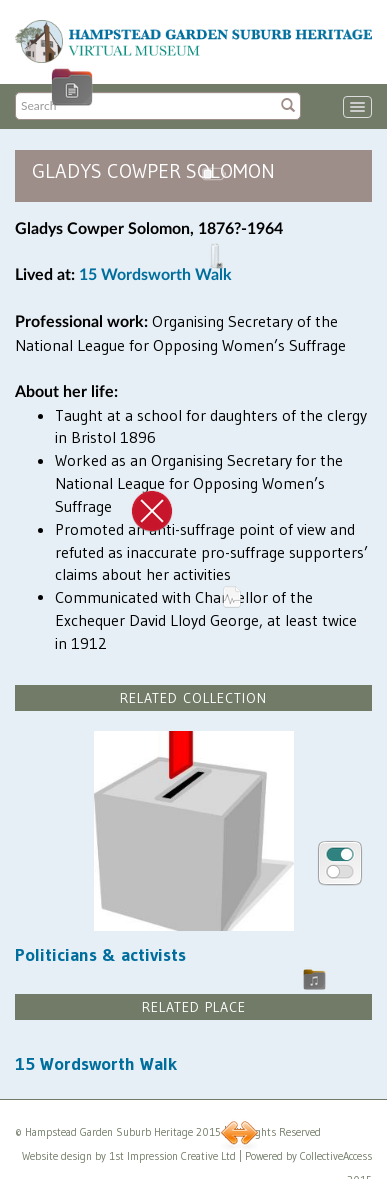  What do you see at coordinates (214, 174) in the screenshot?
I see `indicates battery level at 40%` at bounding box center [214, 174].